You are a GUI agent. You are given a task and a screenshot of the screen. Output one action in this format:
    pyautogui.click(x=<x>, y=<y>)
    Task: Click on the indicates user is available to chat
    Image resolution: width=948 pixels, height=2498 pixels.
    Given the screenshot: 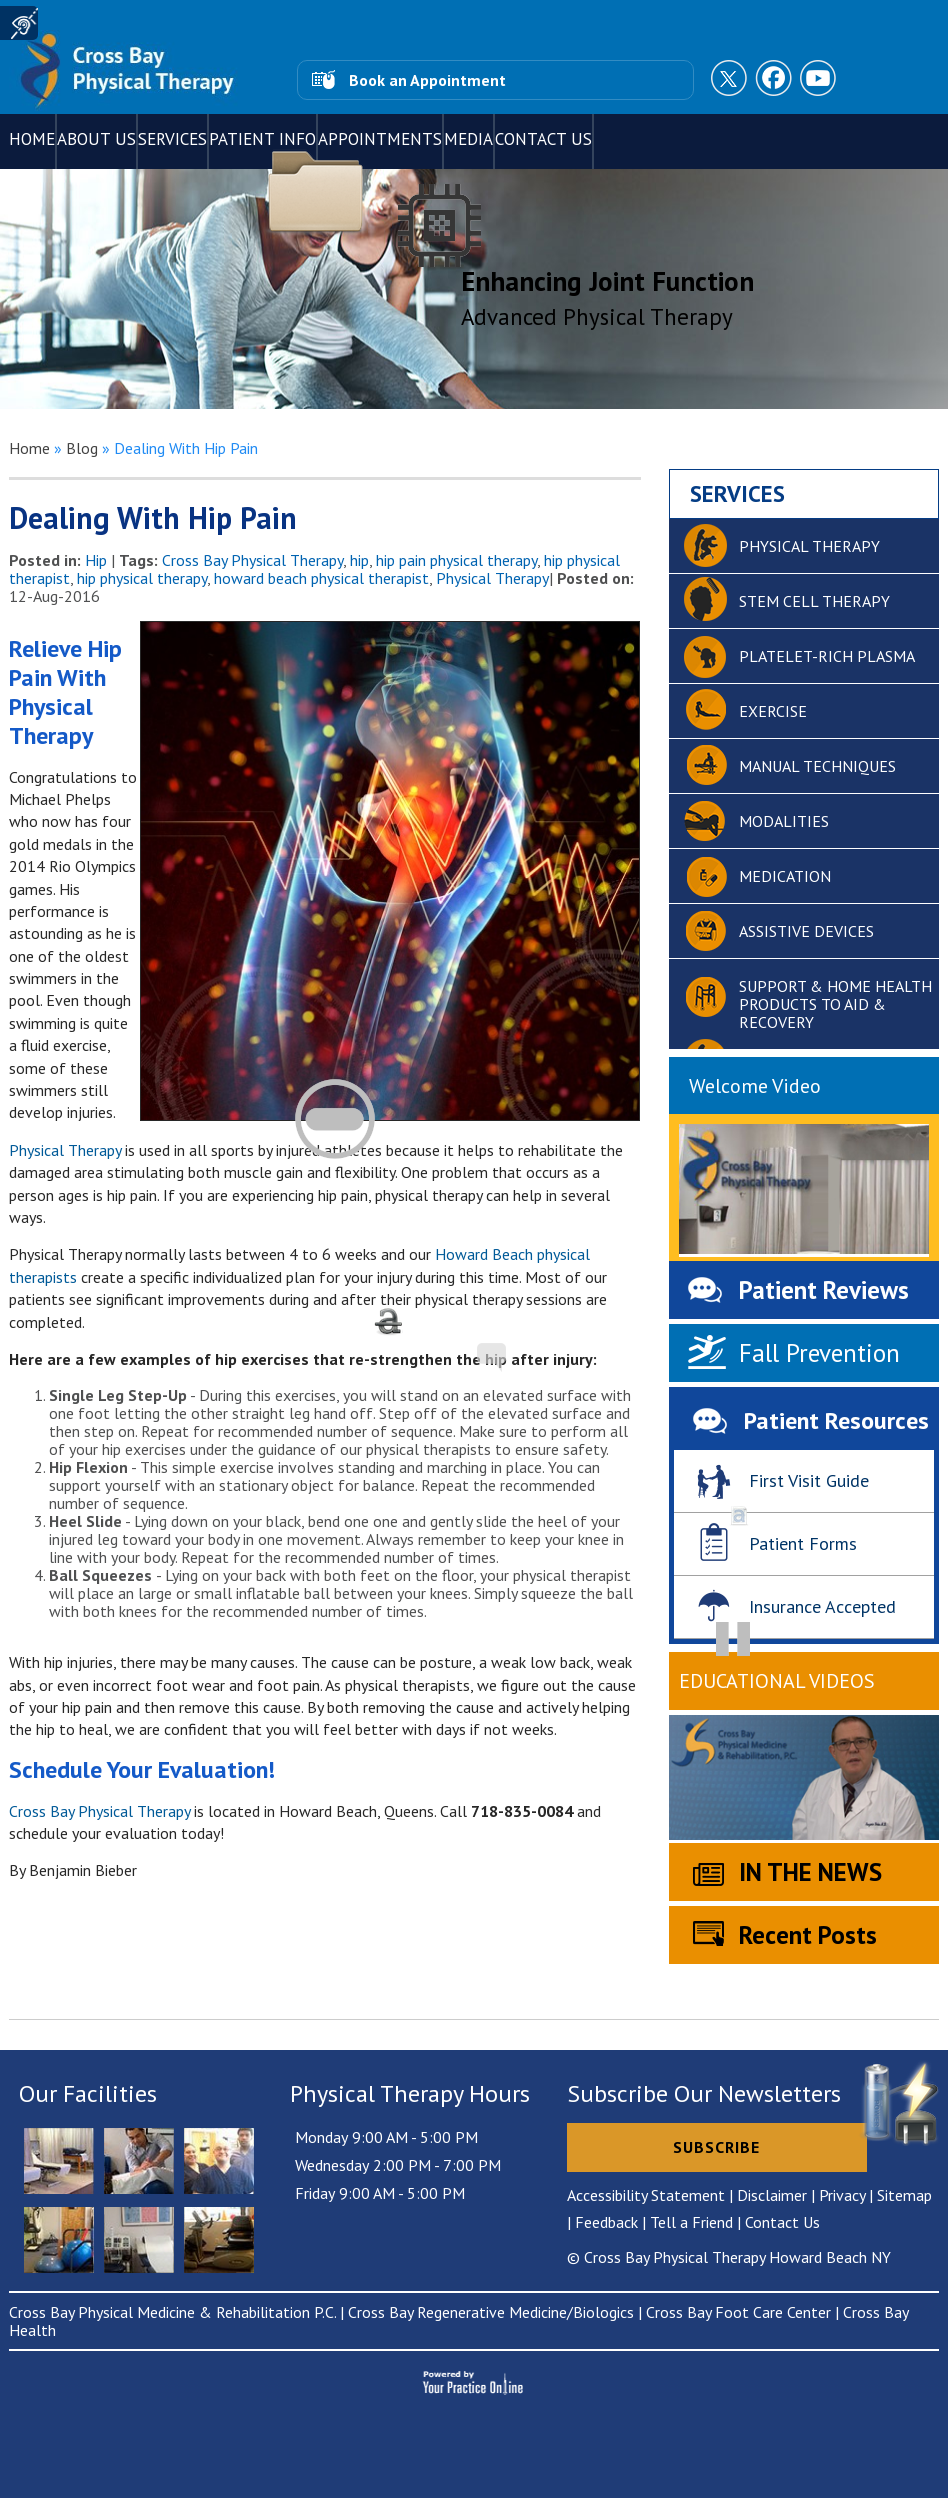 What is the action you would take?
    pyautogui.click(x=491, y=1357)
    